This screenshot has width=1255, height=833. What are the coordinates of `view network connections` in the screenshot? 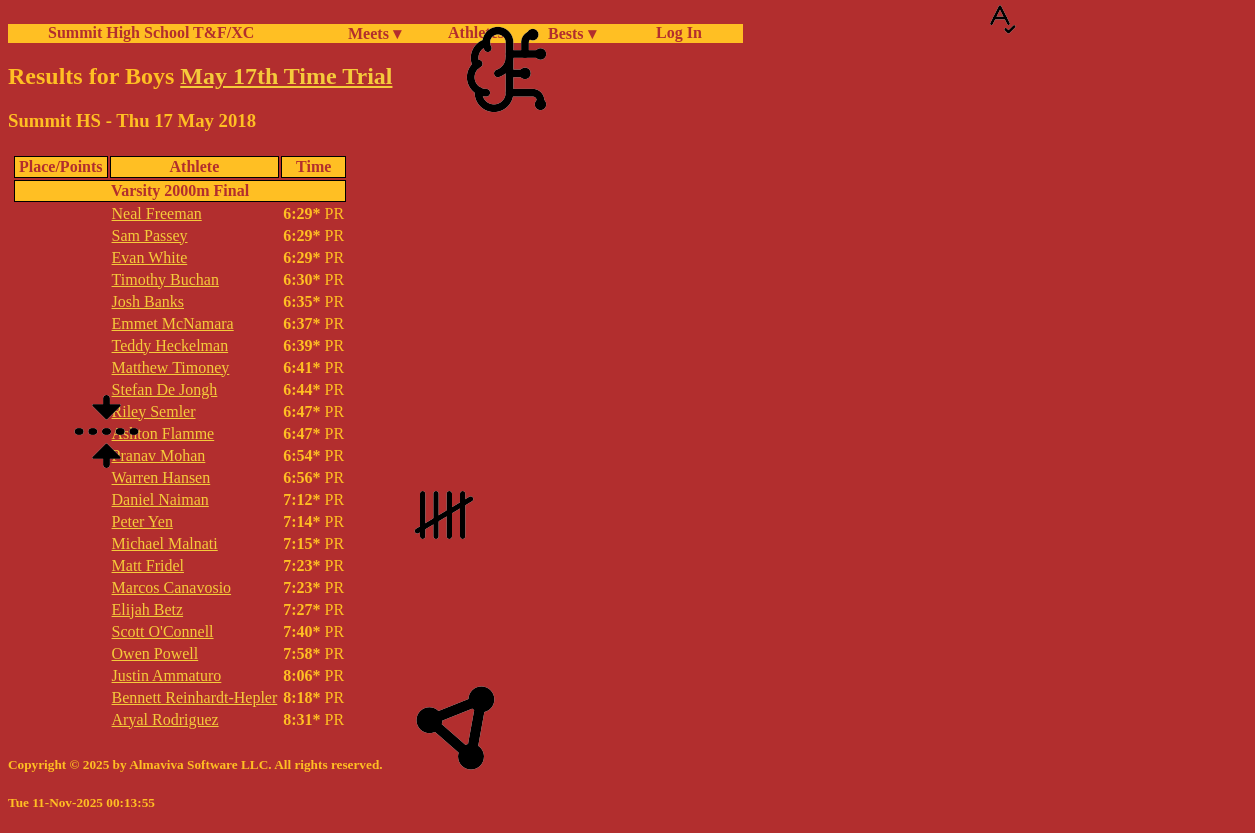 It's located at (458, 728).